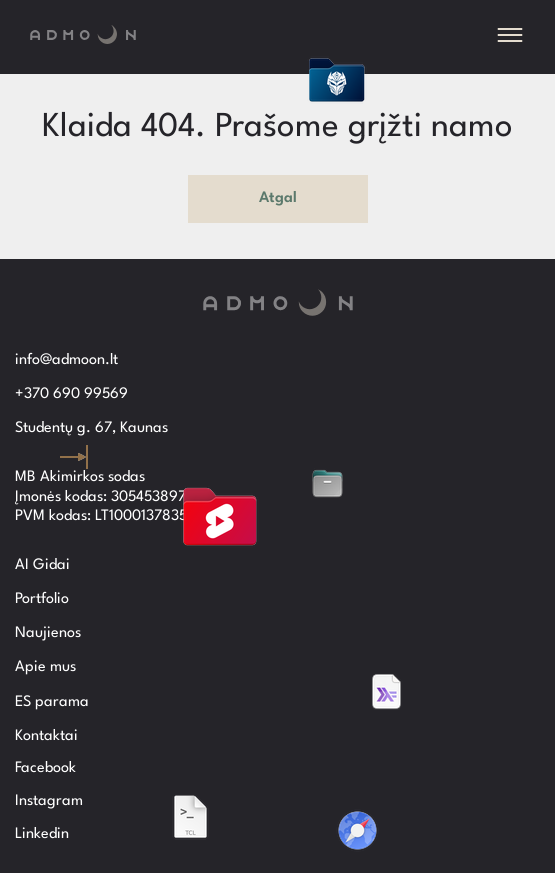  I want to click on go to the last item or page, so click(74, 457).